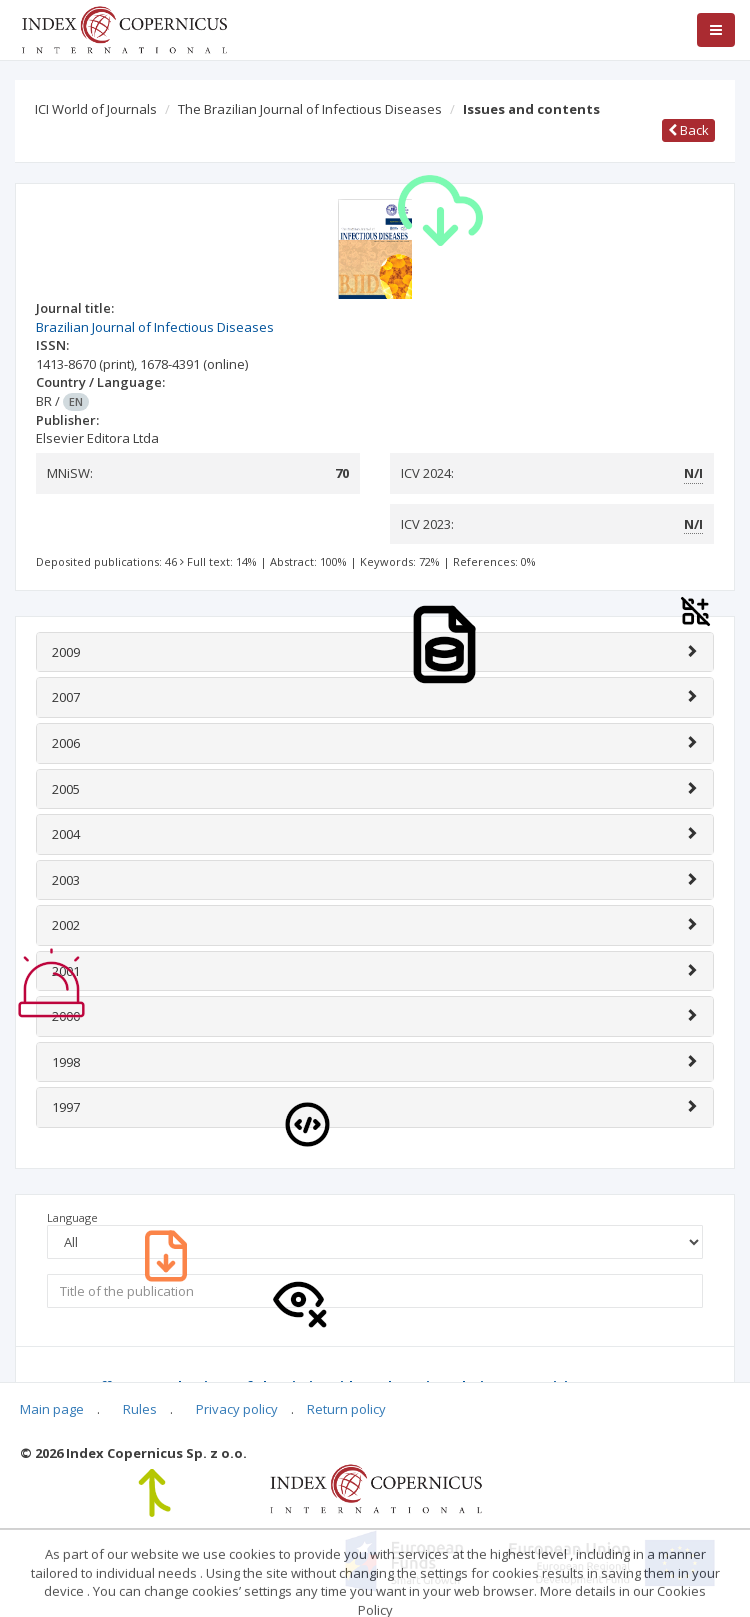 The height and width of the screenshot is (1617, 750). What do you see at coordinates (307, 1124) in the screenshot?
I see `access code or developer settings` at bounding box center [307, 1124].